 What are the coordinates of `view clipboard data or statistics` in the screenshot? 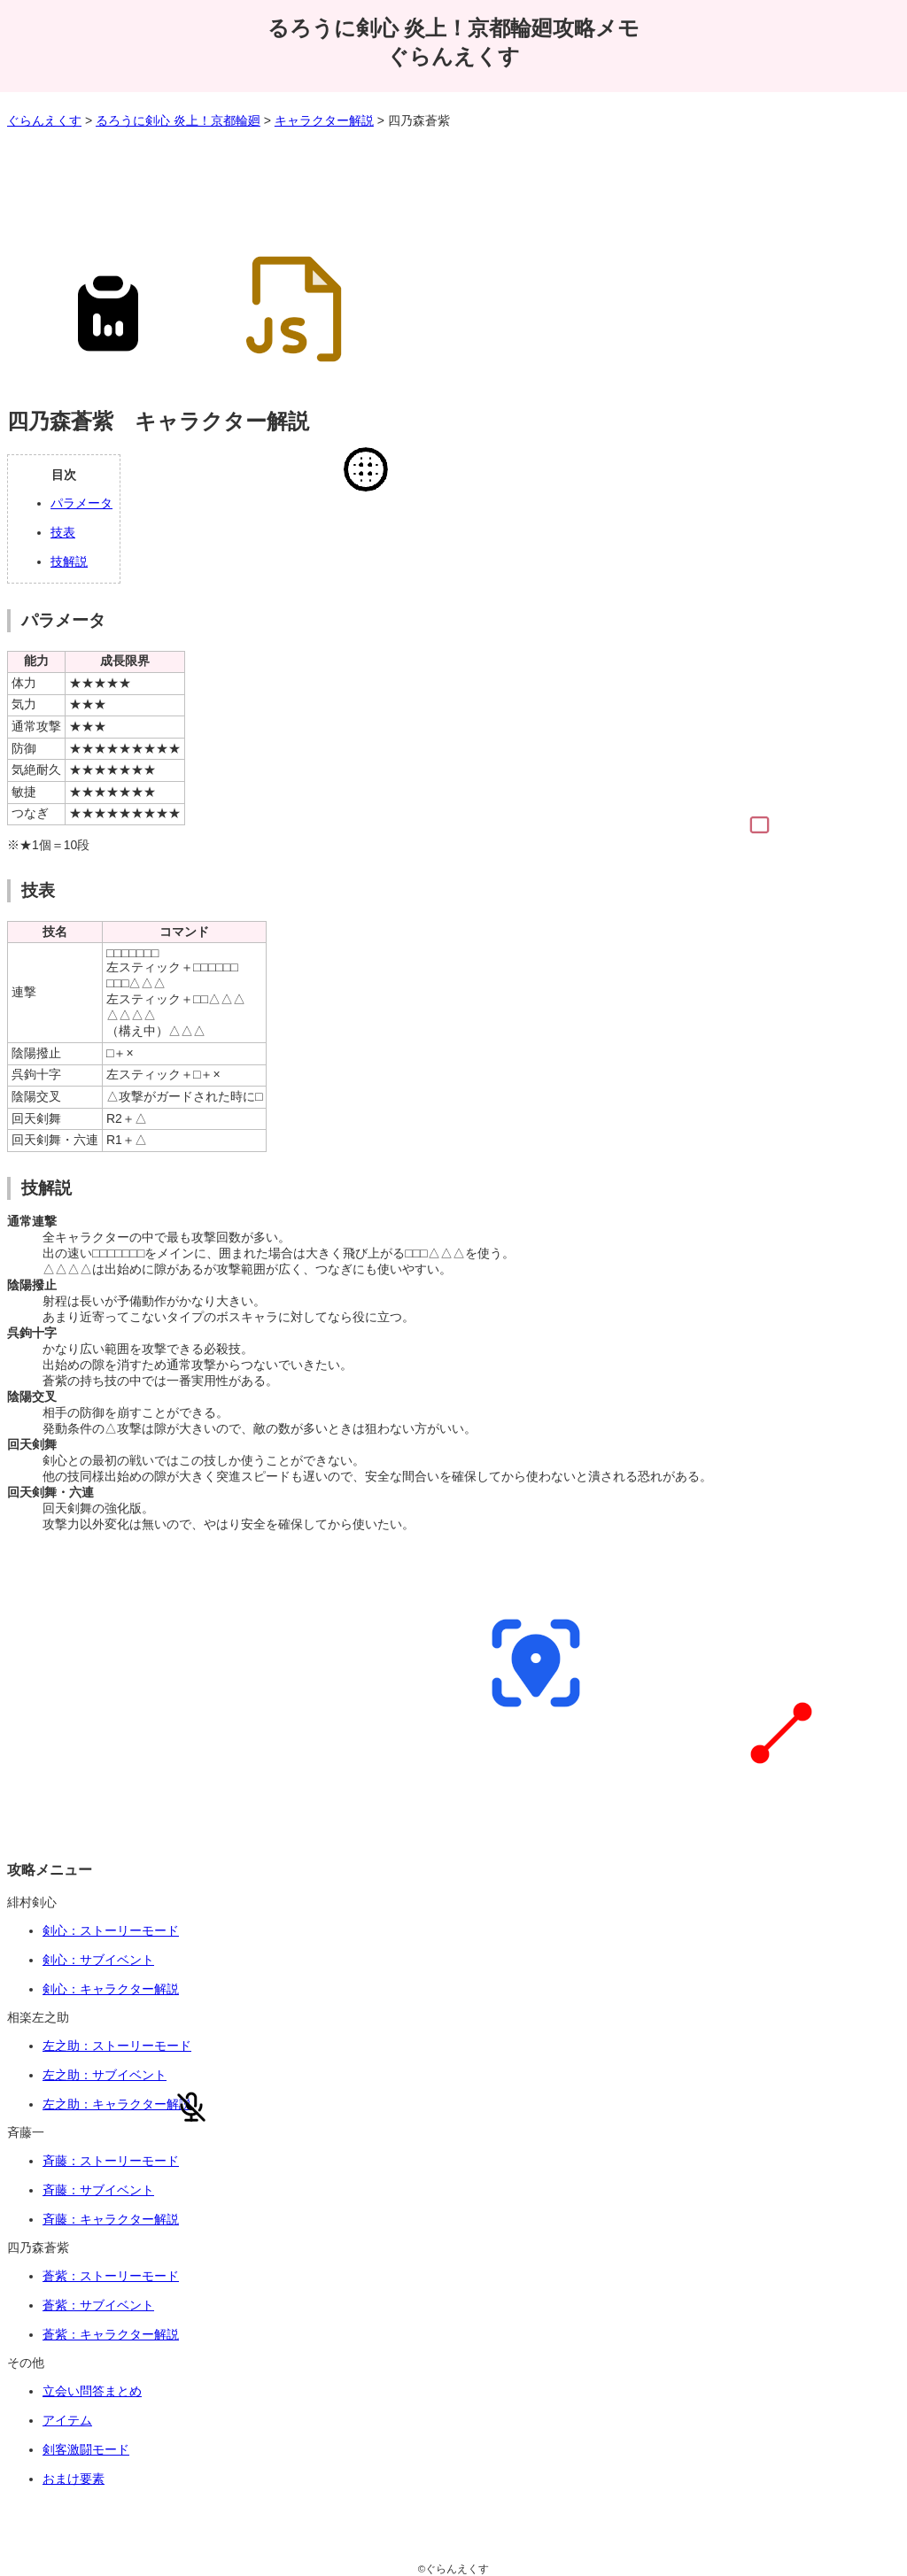 It's located at (108, 313).